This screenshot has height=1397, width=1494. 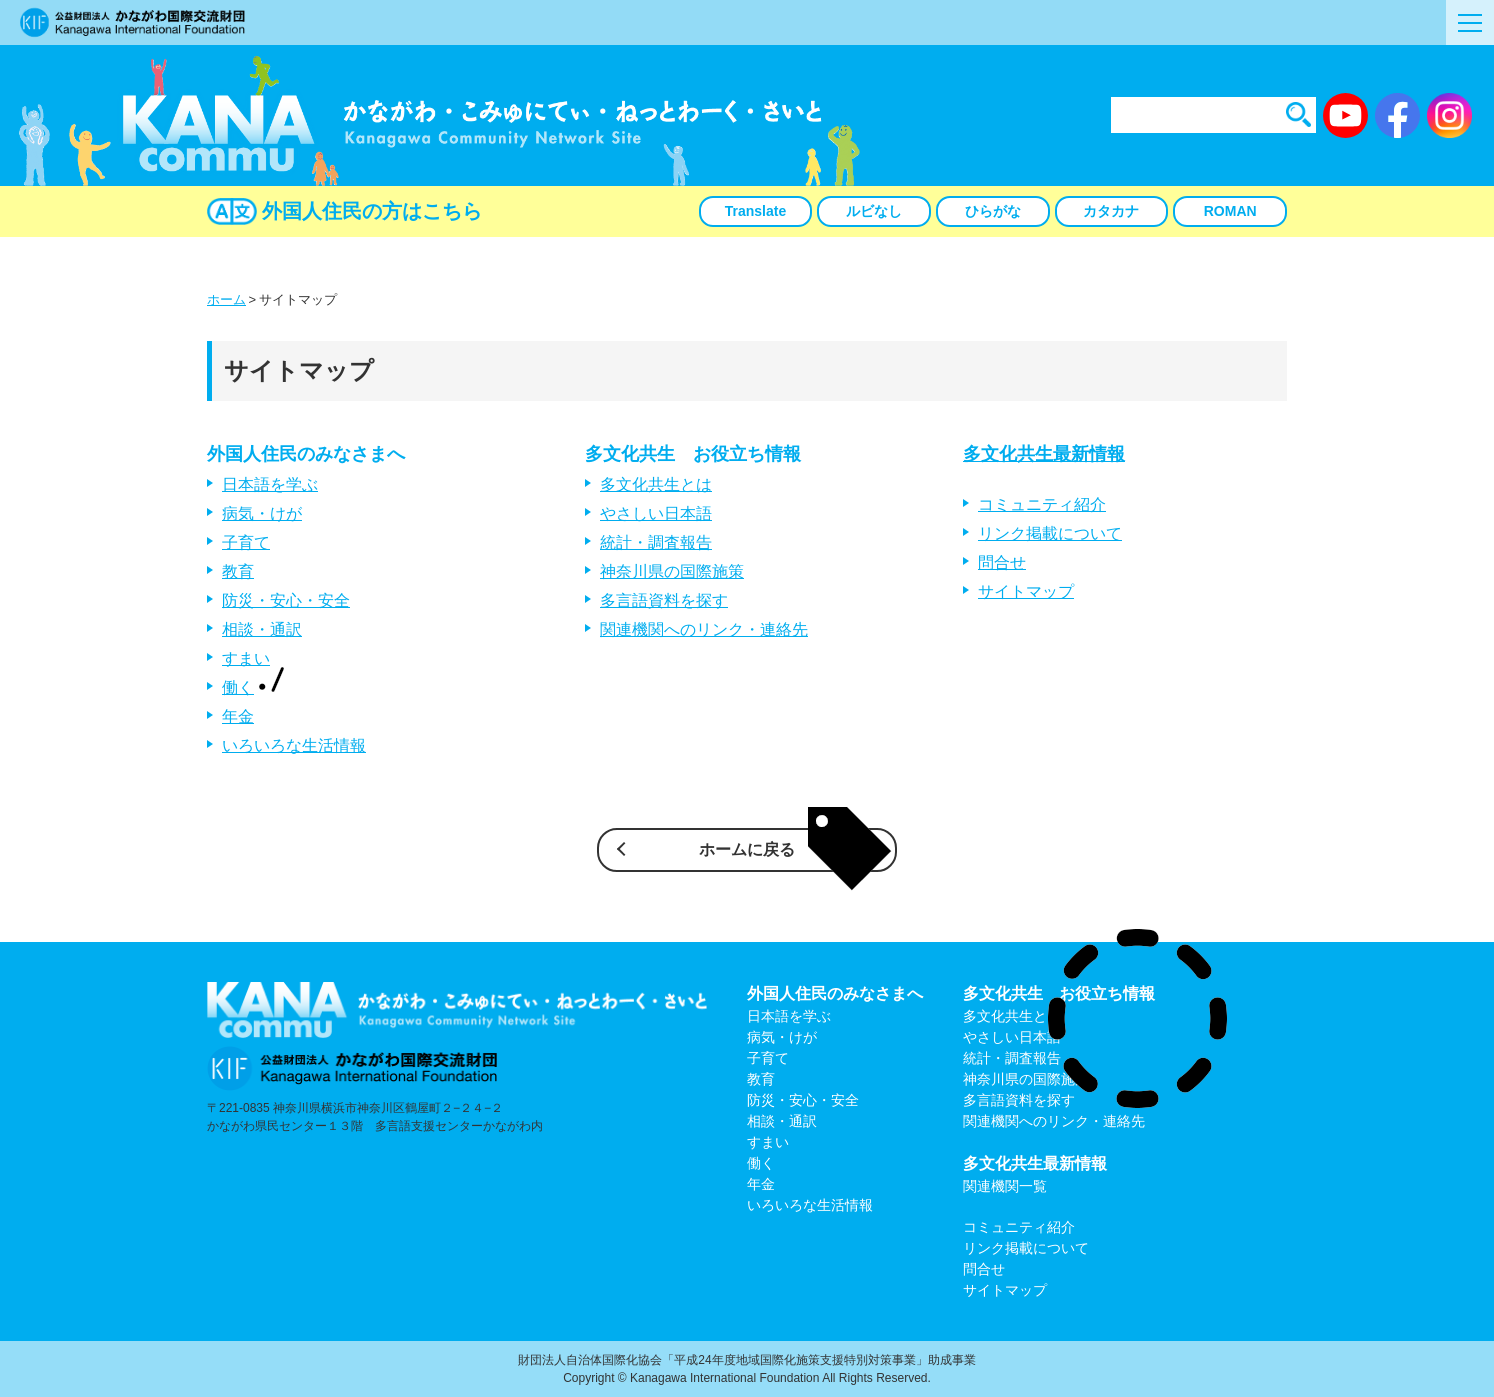 What do you see at coordinates (848, 847) in the screenshot?
I see `add or view tags for an item` at bounding box center [848, 847].